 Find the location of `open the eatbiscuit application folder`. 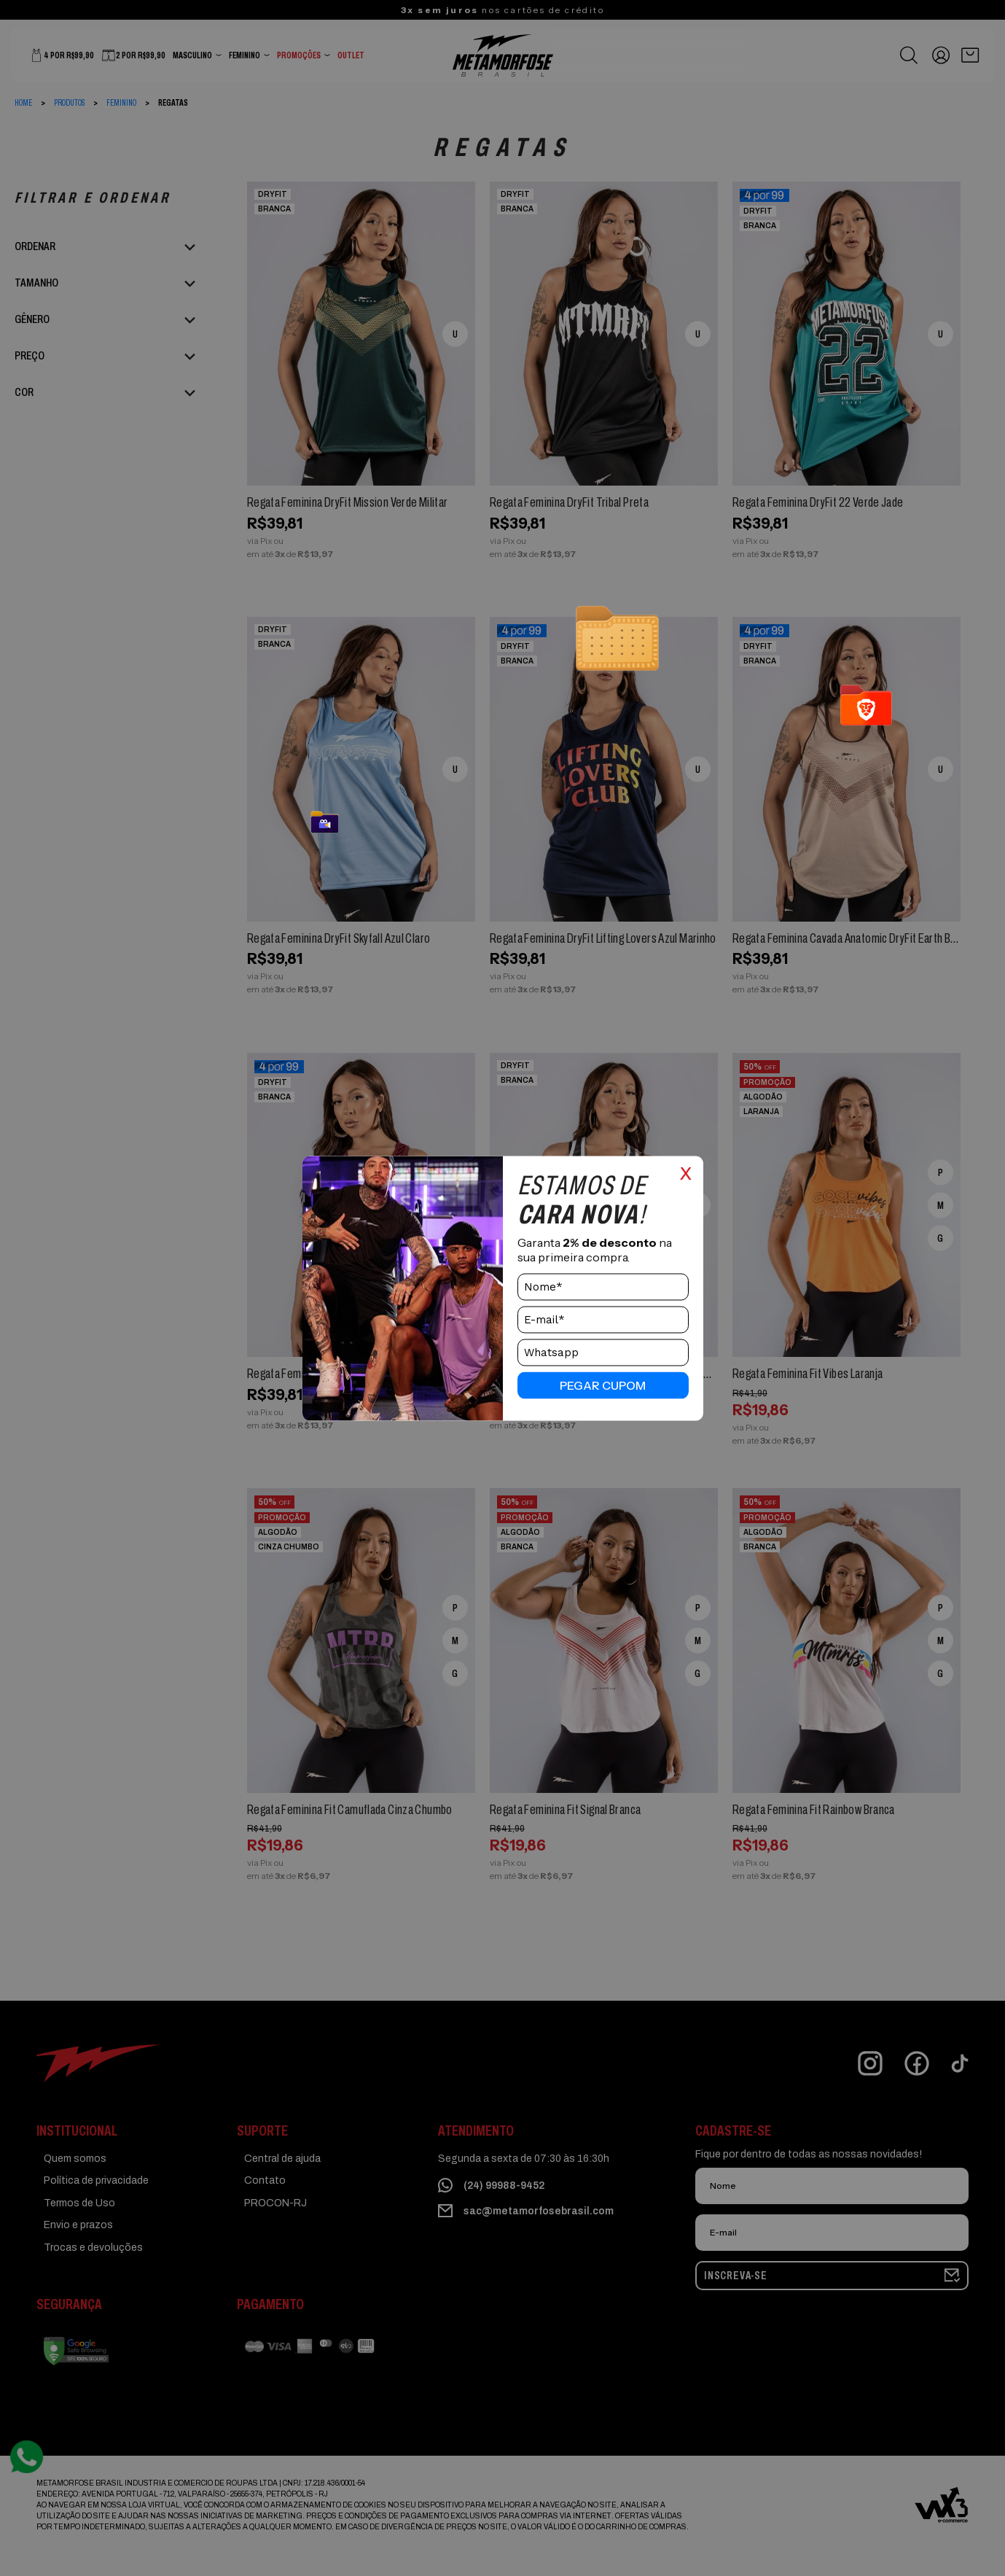

open the eatbiscuit application folder is located at coordinates (617, 640).